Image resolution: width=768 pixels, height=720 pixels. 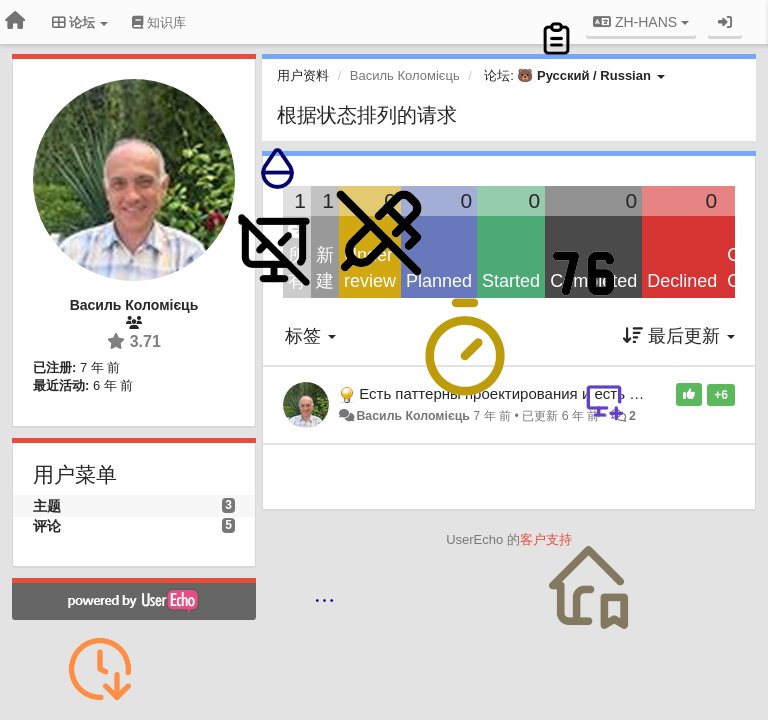 What do you see at coordinates (604, 401) in the screenshot?
I see `add a new desktop or monitor` at bounding box center [604, 401].